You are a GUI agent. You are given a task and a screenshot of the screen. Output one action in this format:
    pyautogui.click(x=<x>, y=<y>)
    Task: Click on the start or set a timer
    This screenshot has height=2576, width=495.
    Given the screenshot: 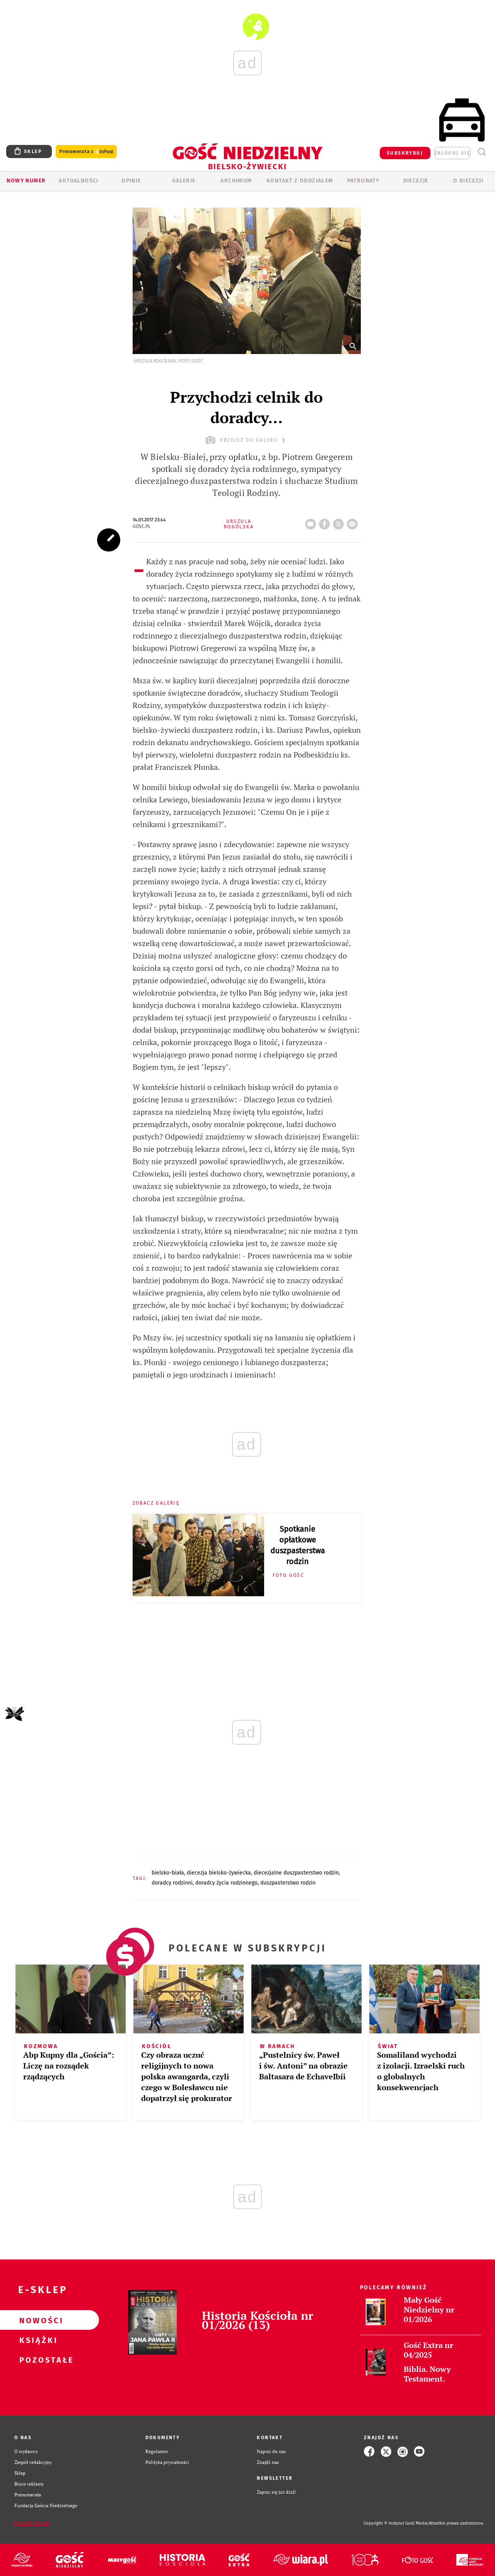 What is the action you would take?
    pyautogui.click(x=109, y=540)
    